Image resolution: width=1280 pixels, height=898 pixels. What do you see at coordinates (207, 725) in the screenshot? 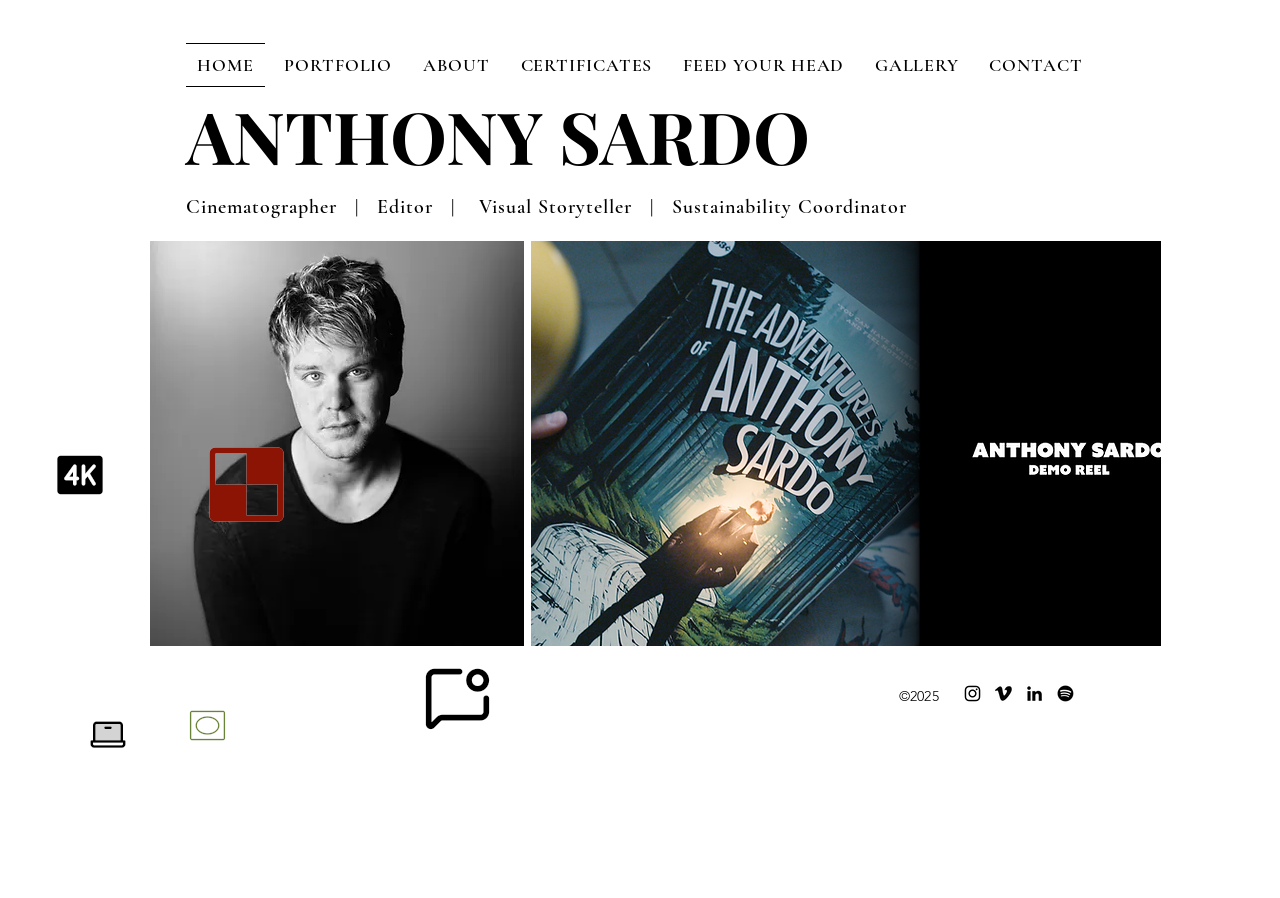
I see `apply vignette effect to photo` at bounding box center [207, 725].